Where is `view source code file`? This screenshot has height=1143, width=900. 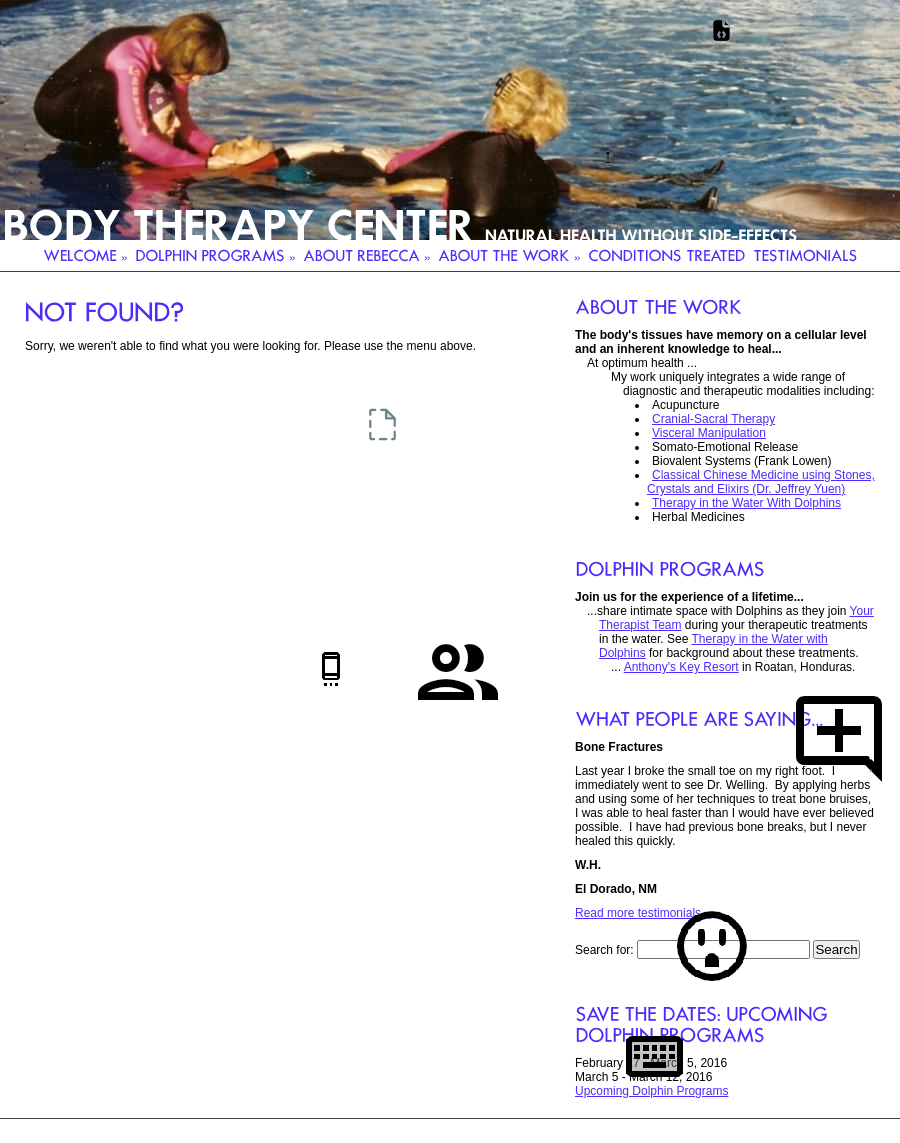
view source code file is located at coordinates (721, 30).